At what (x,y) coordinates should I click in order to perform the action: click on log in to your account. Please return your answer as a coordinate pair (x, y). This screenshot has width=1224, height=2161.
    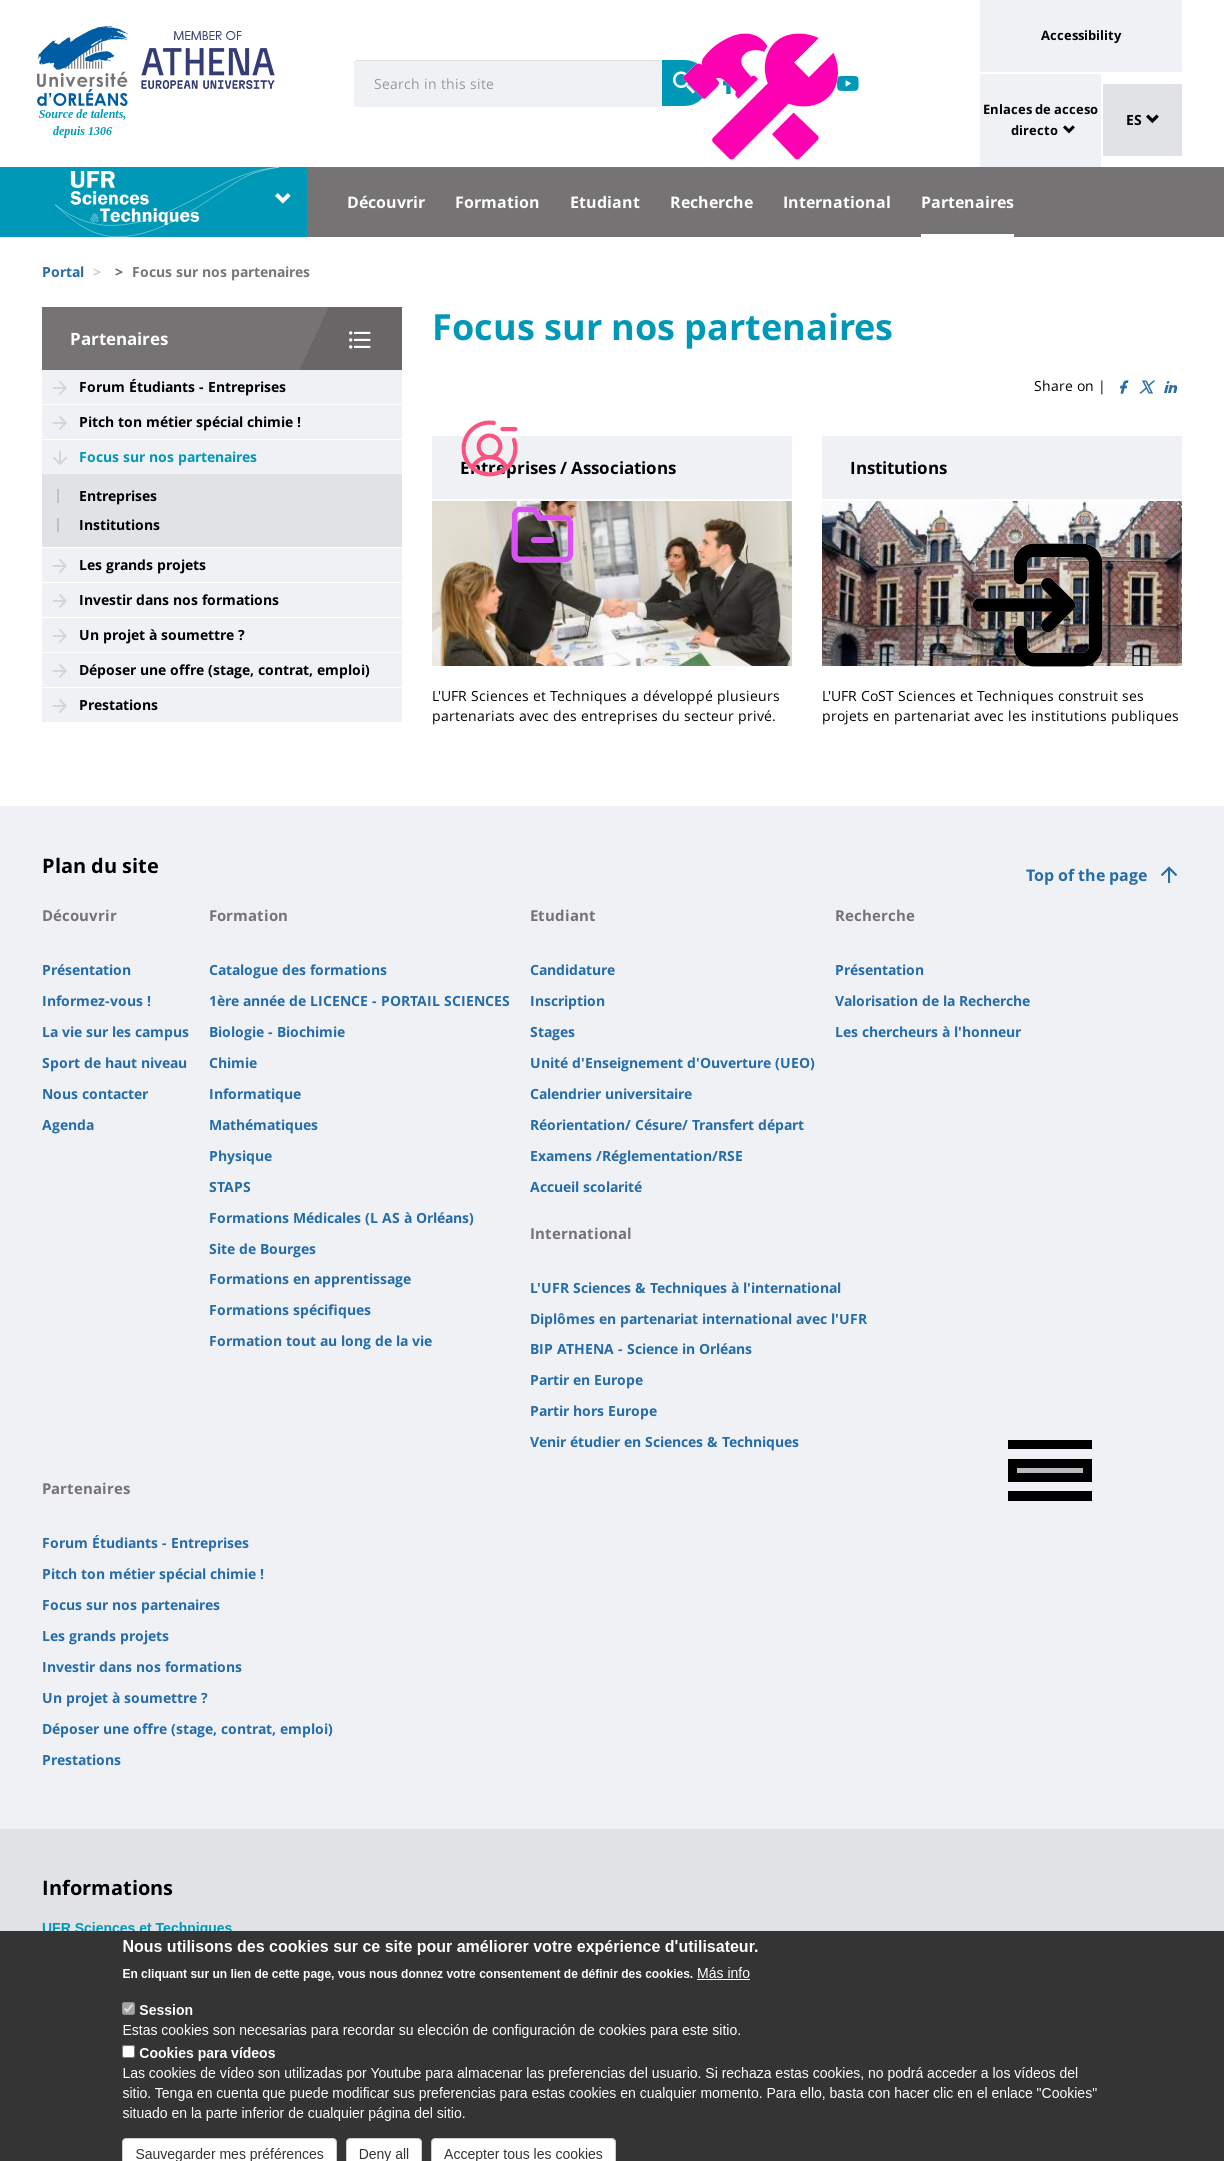
    Looking at the image, I should click on (1041, 605).